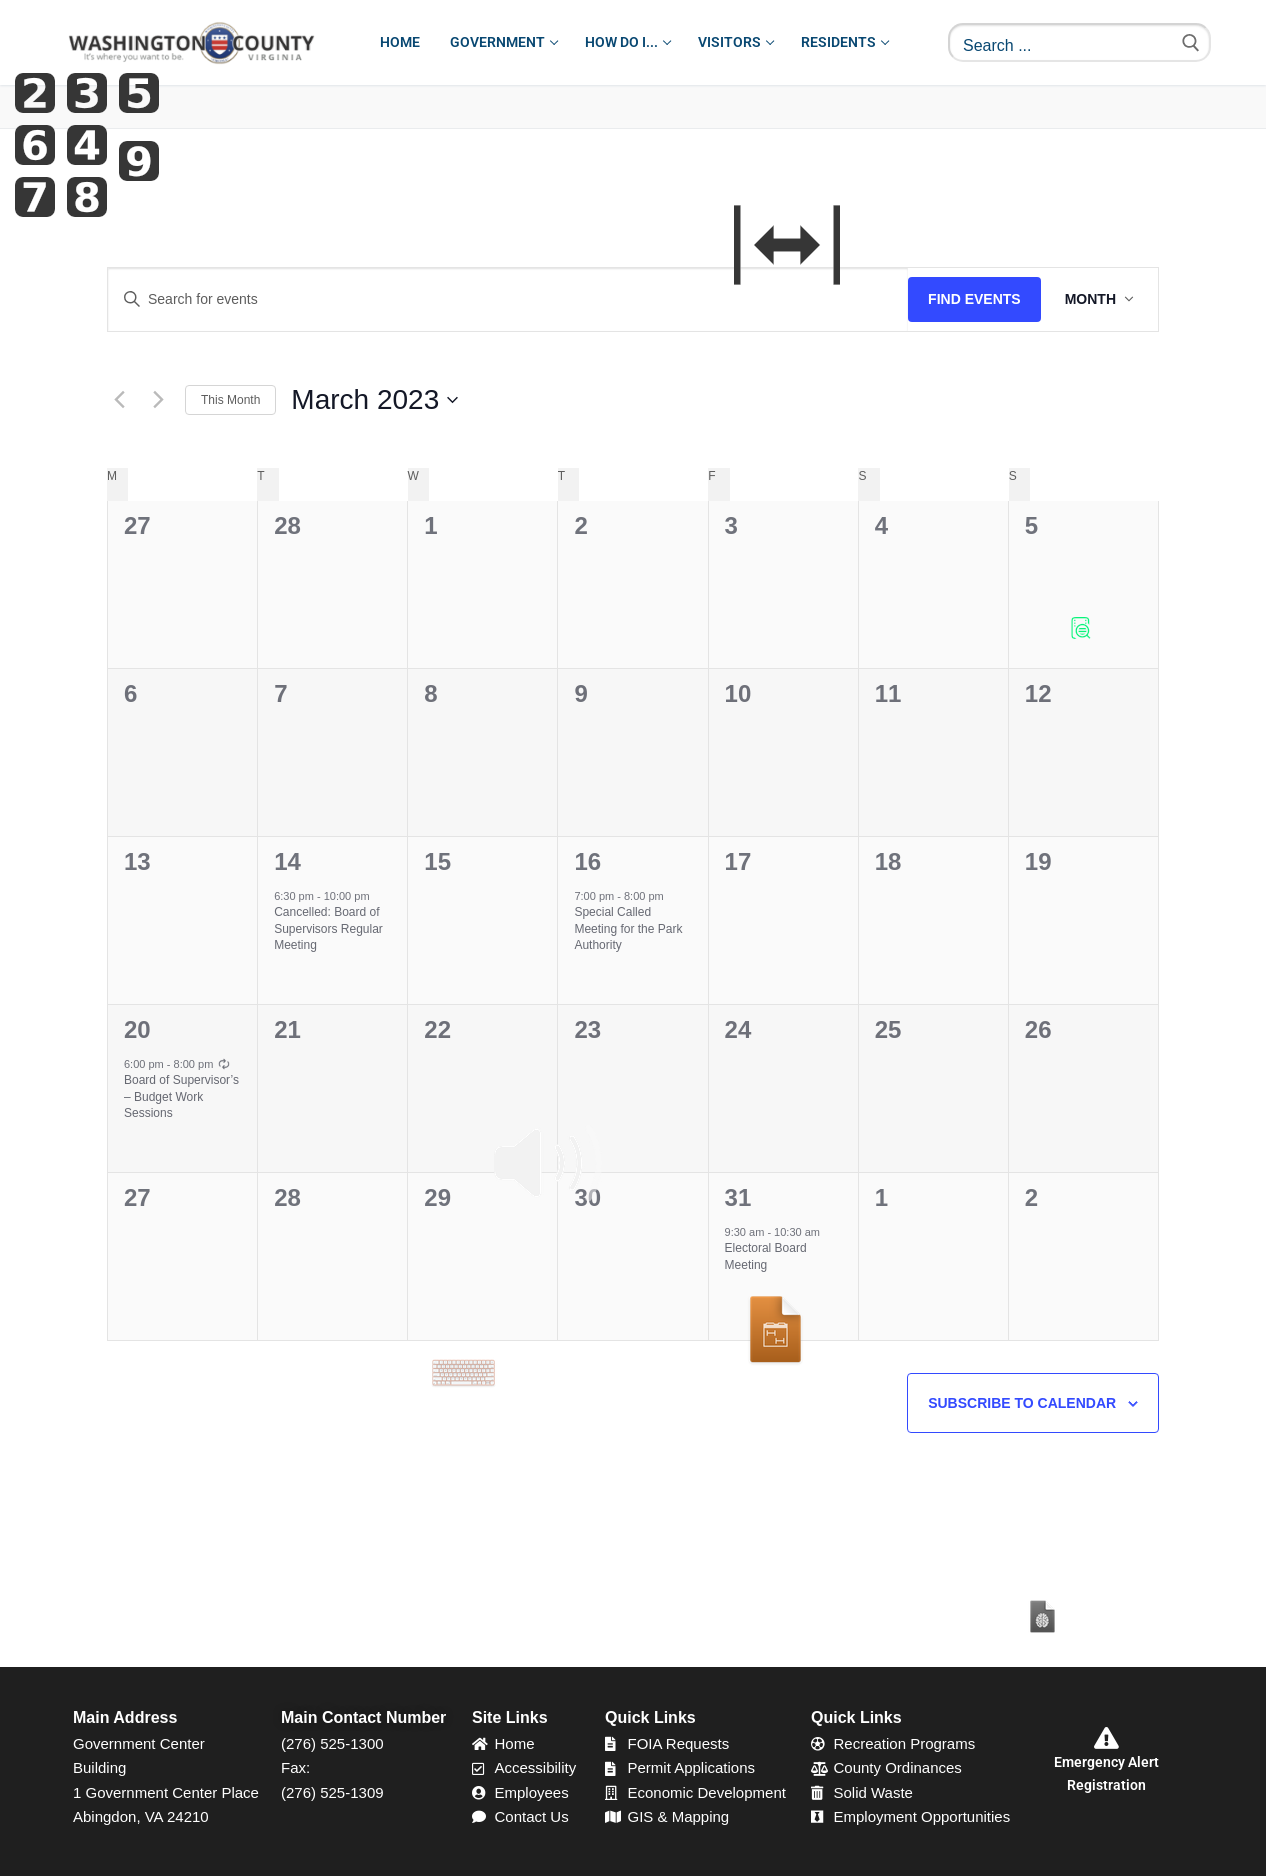 The height and width of the screenshot is (1876, 1266). I want to click on adjust system volume level, so click(548, 1163).